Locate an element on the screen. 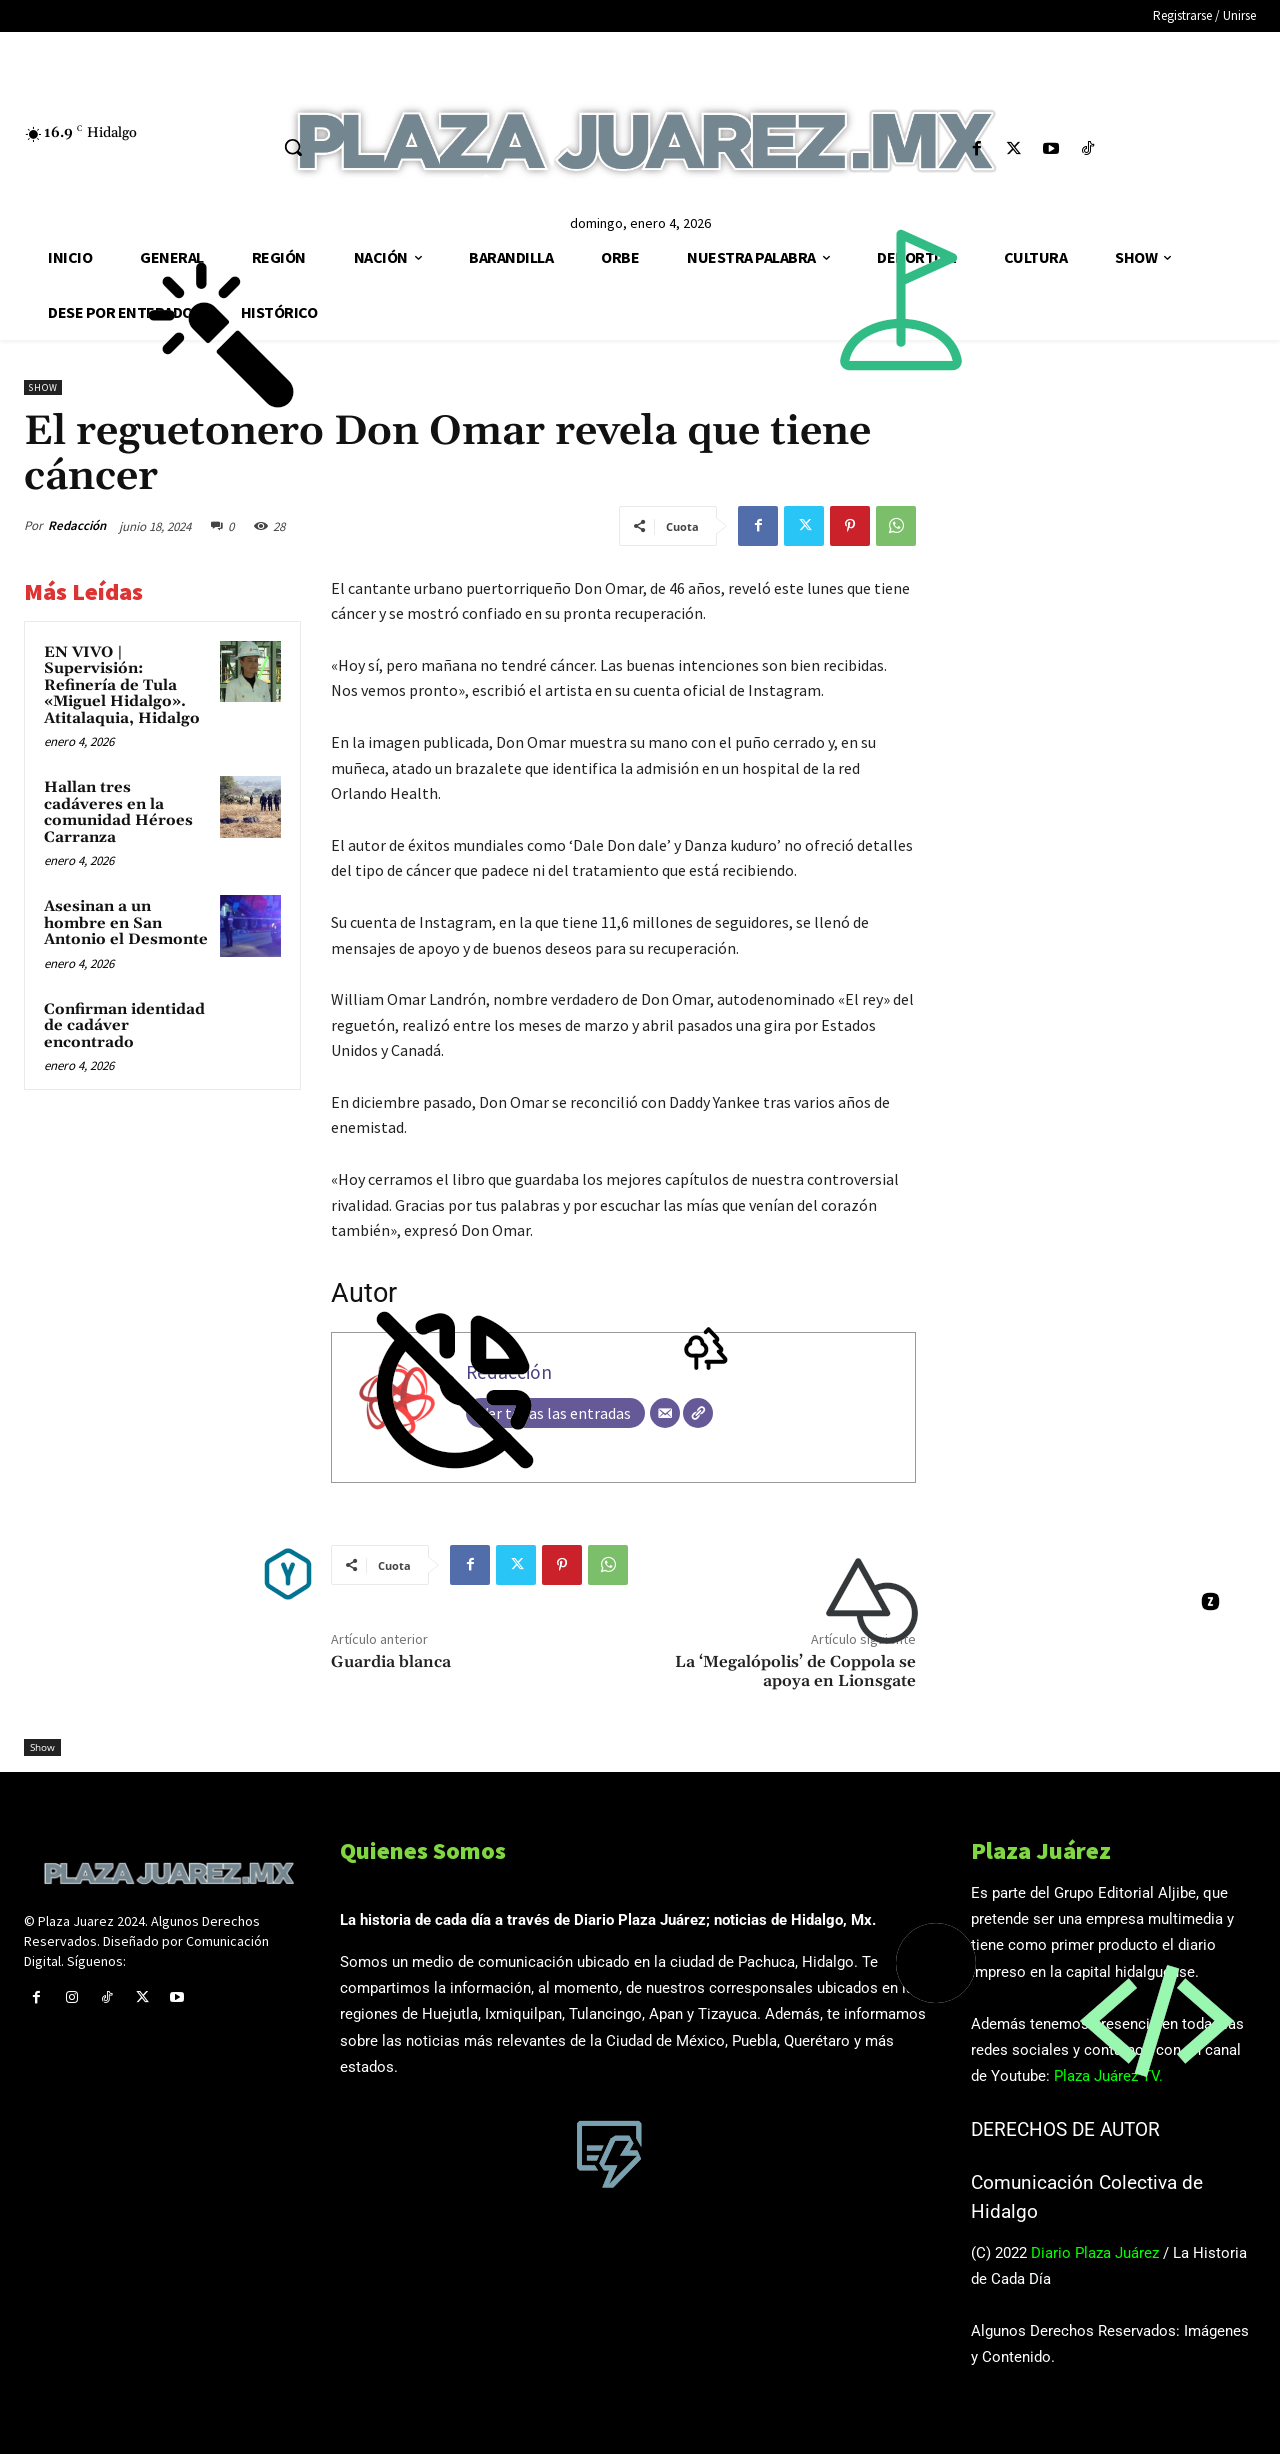 The image size is (1280, 2454). indicates a category or section labeled "Y" is located at coordinates (288, 1574).